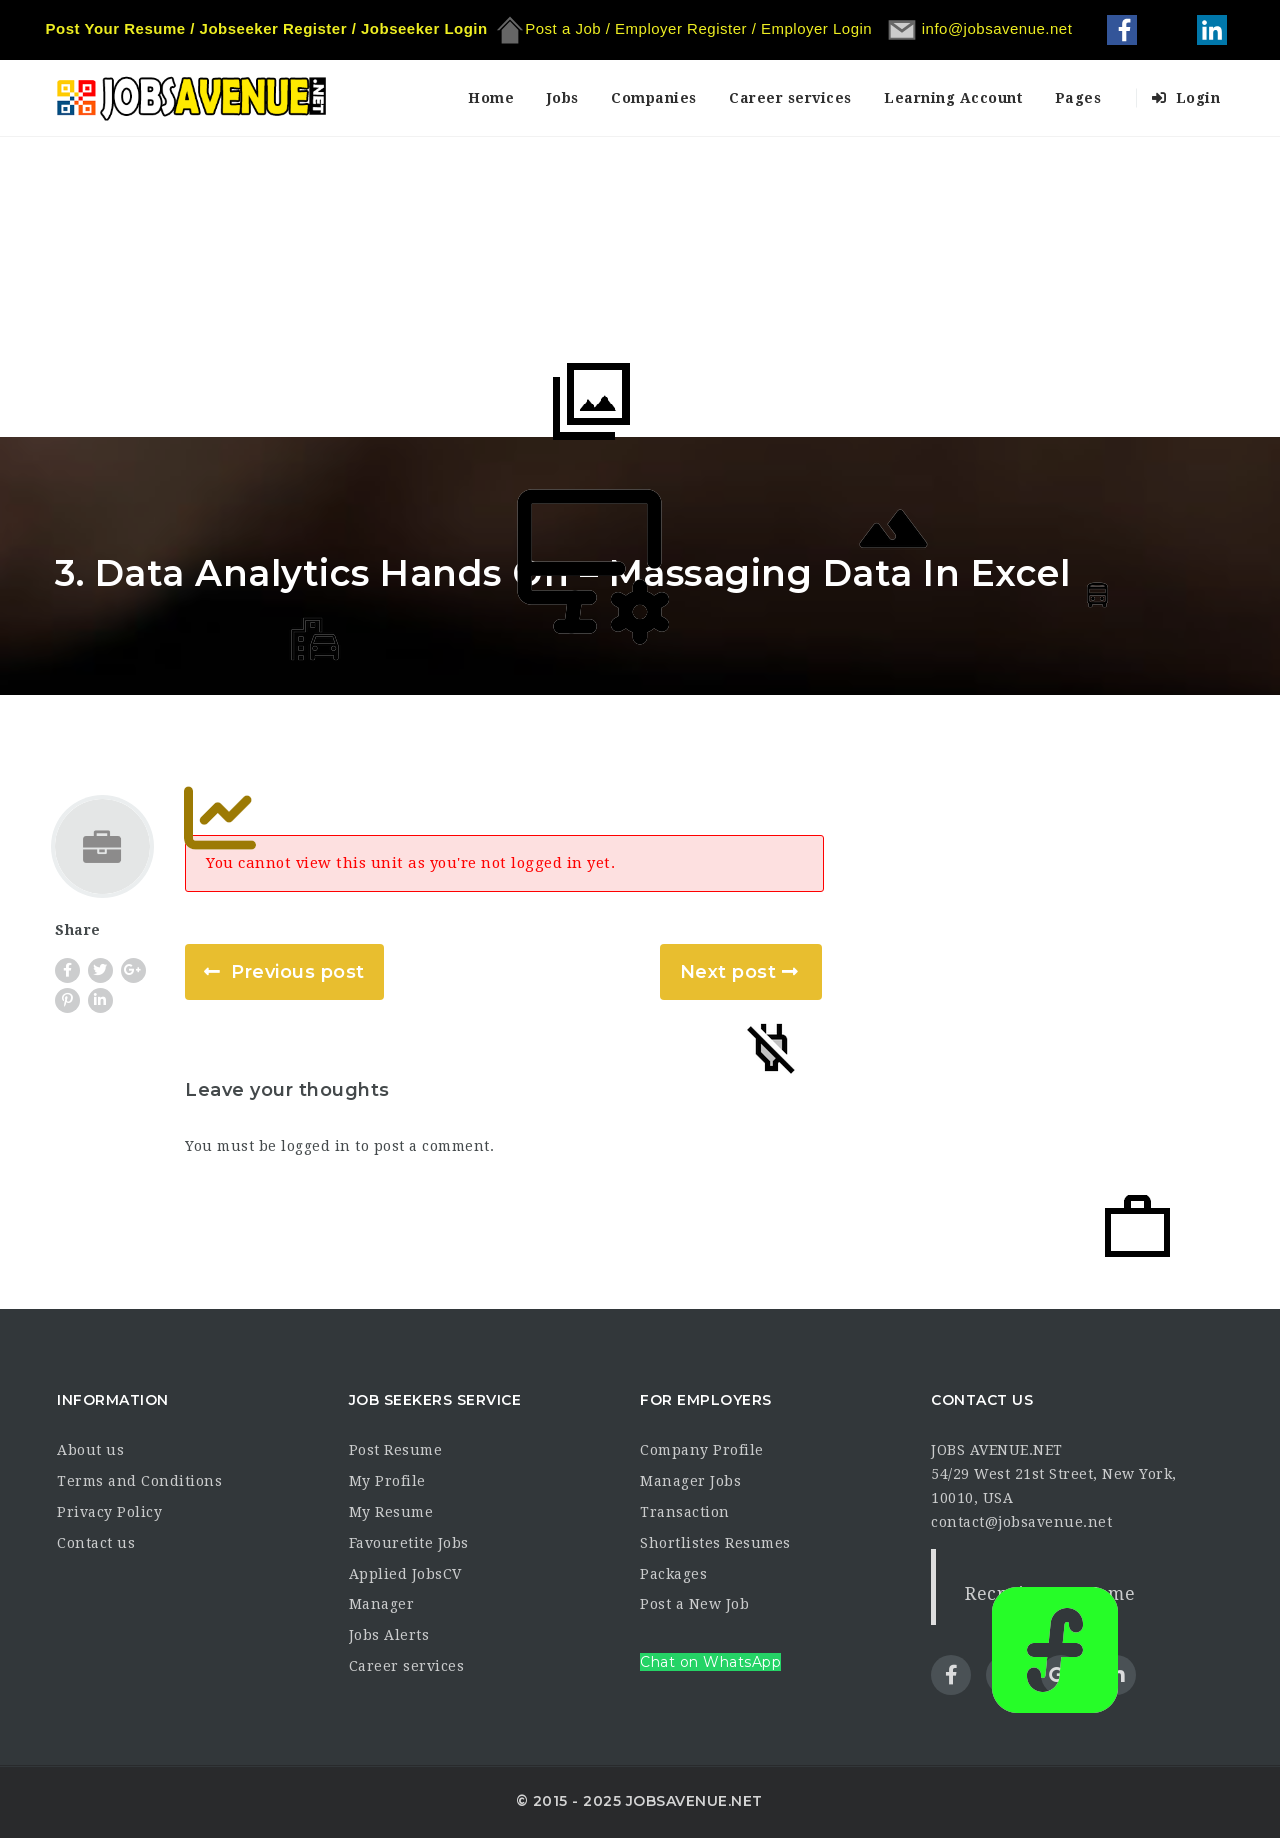  What do you see at coordinates (1097, 595) in the screenshot?
I see `get bus directions or routes` at bounding box center [1097, 595].